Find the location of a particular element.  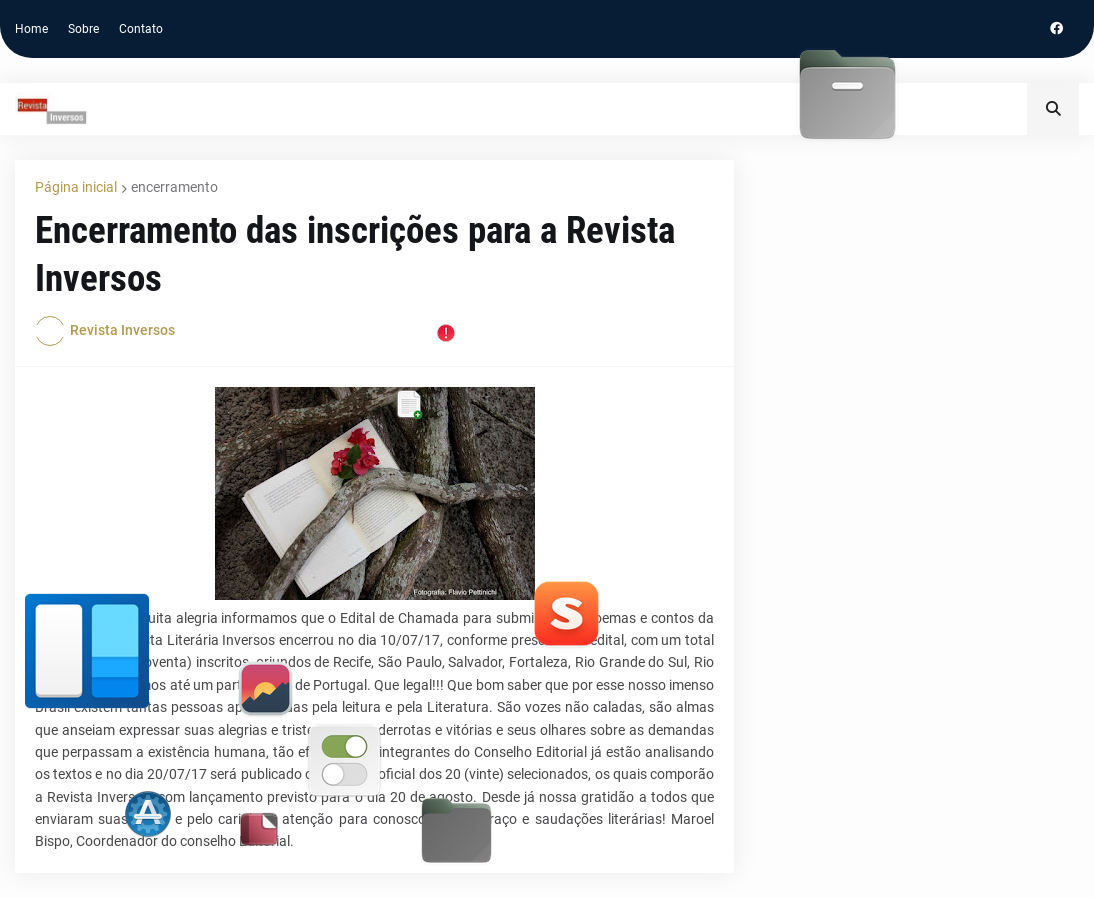

report a system error or crash is located at coordinates (446, 333).